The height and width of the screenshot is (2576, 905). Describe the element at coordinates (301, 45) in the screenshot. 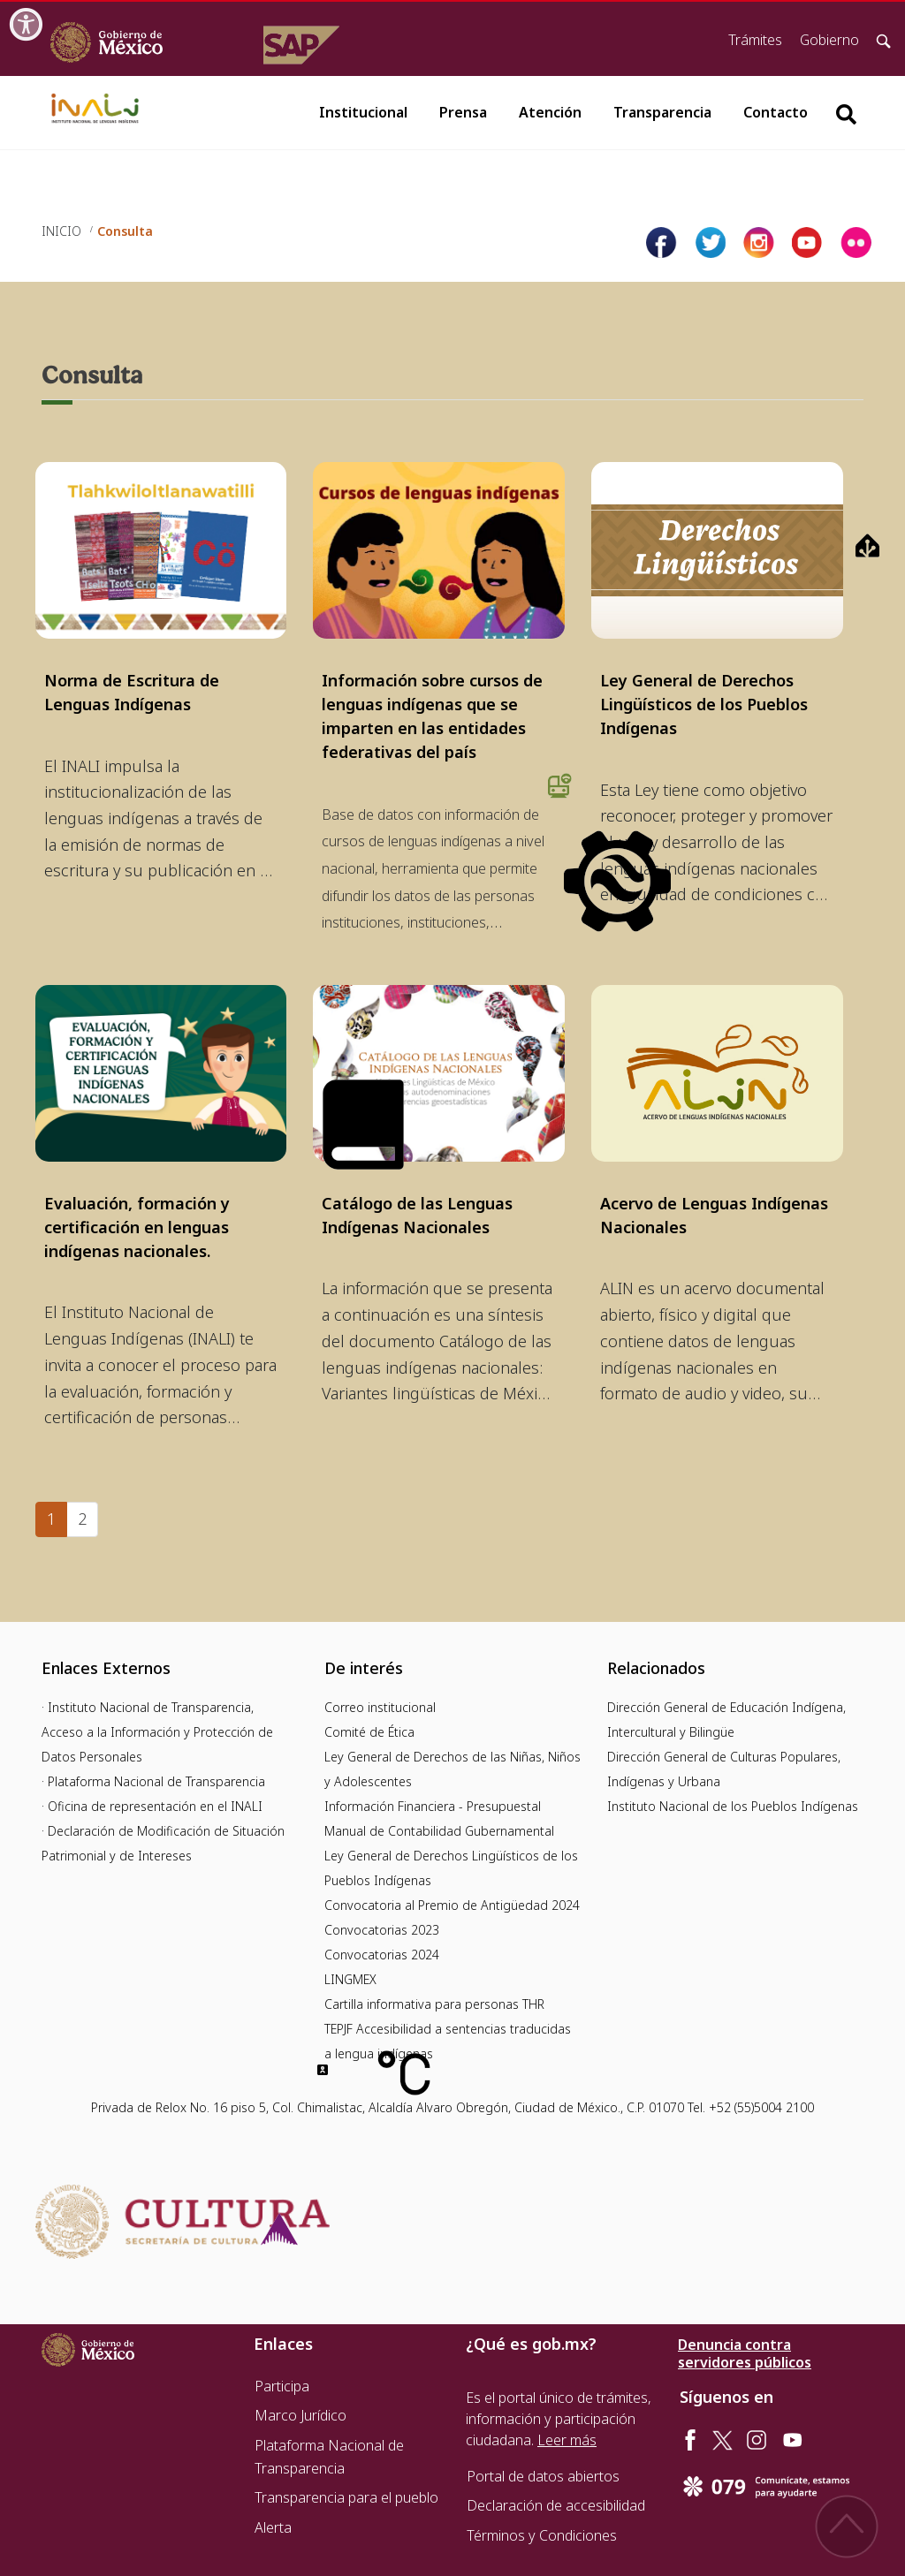

I see `SAP enterprise software logo` at that location.